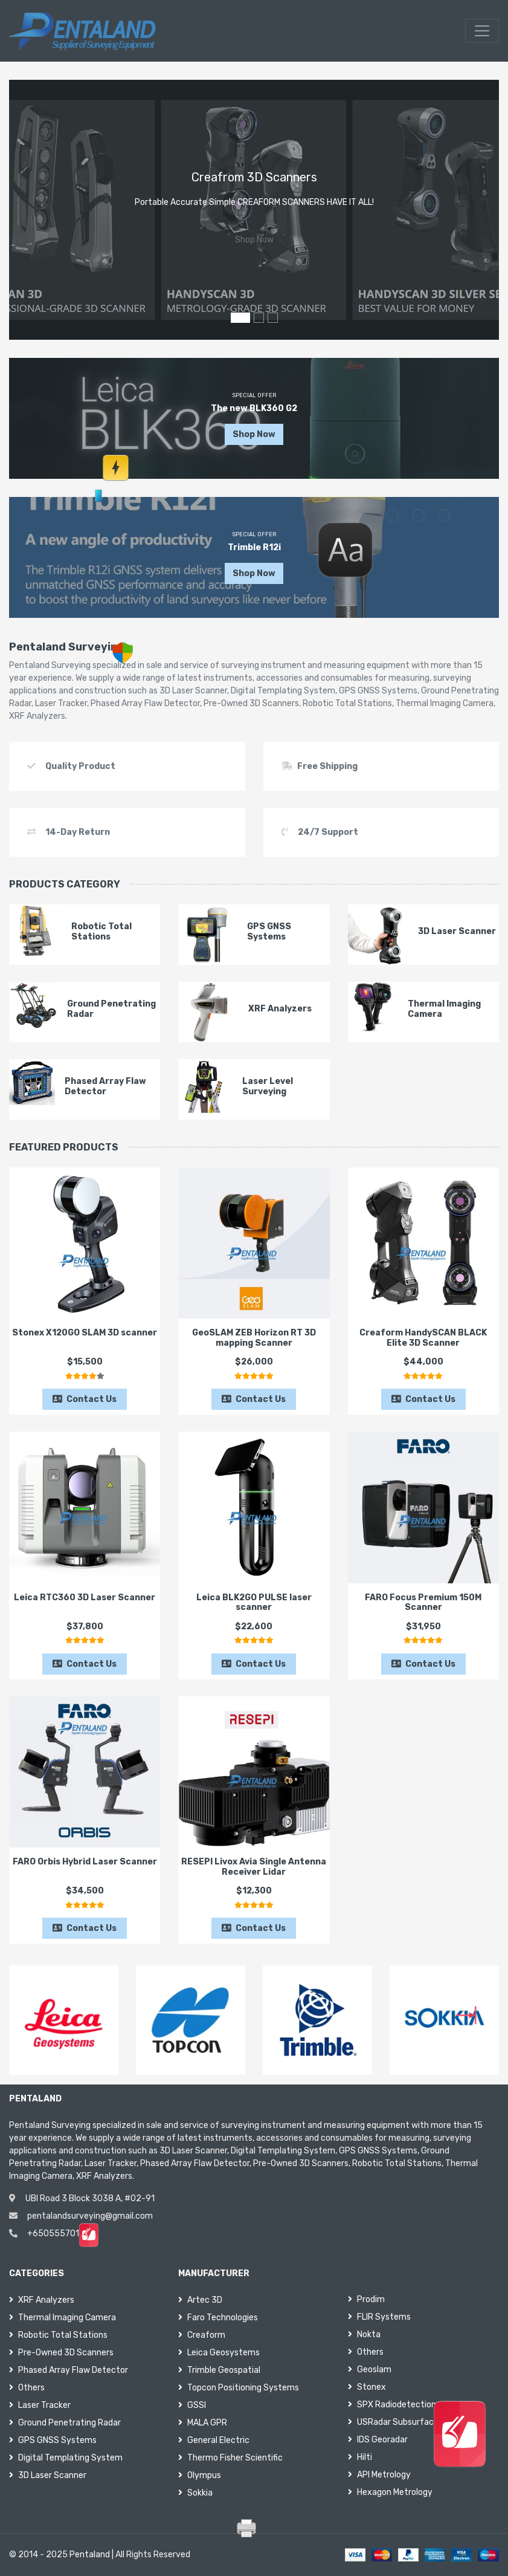 The width and height of the screenshot is (508, 2576). Describe the element at coordinates (98, 496) in the screenshot. I see `indicates a connected mobile device` at that location.